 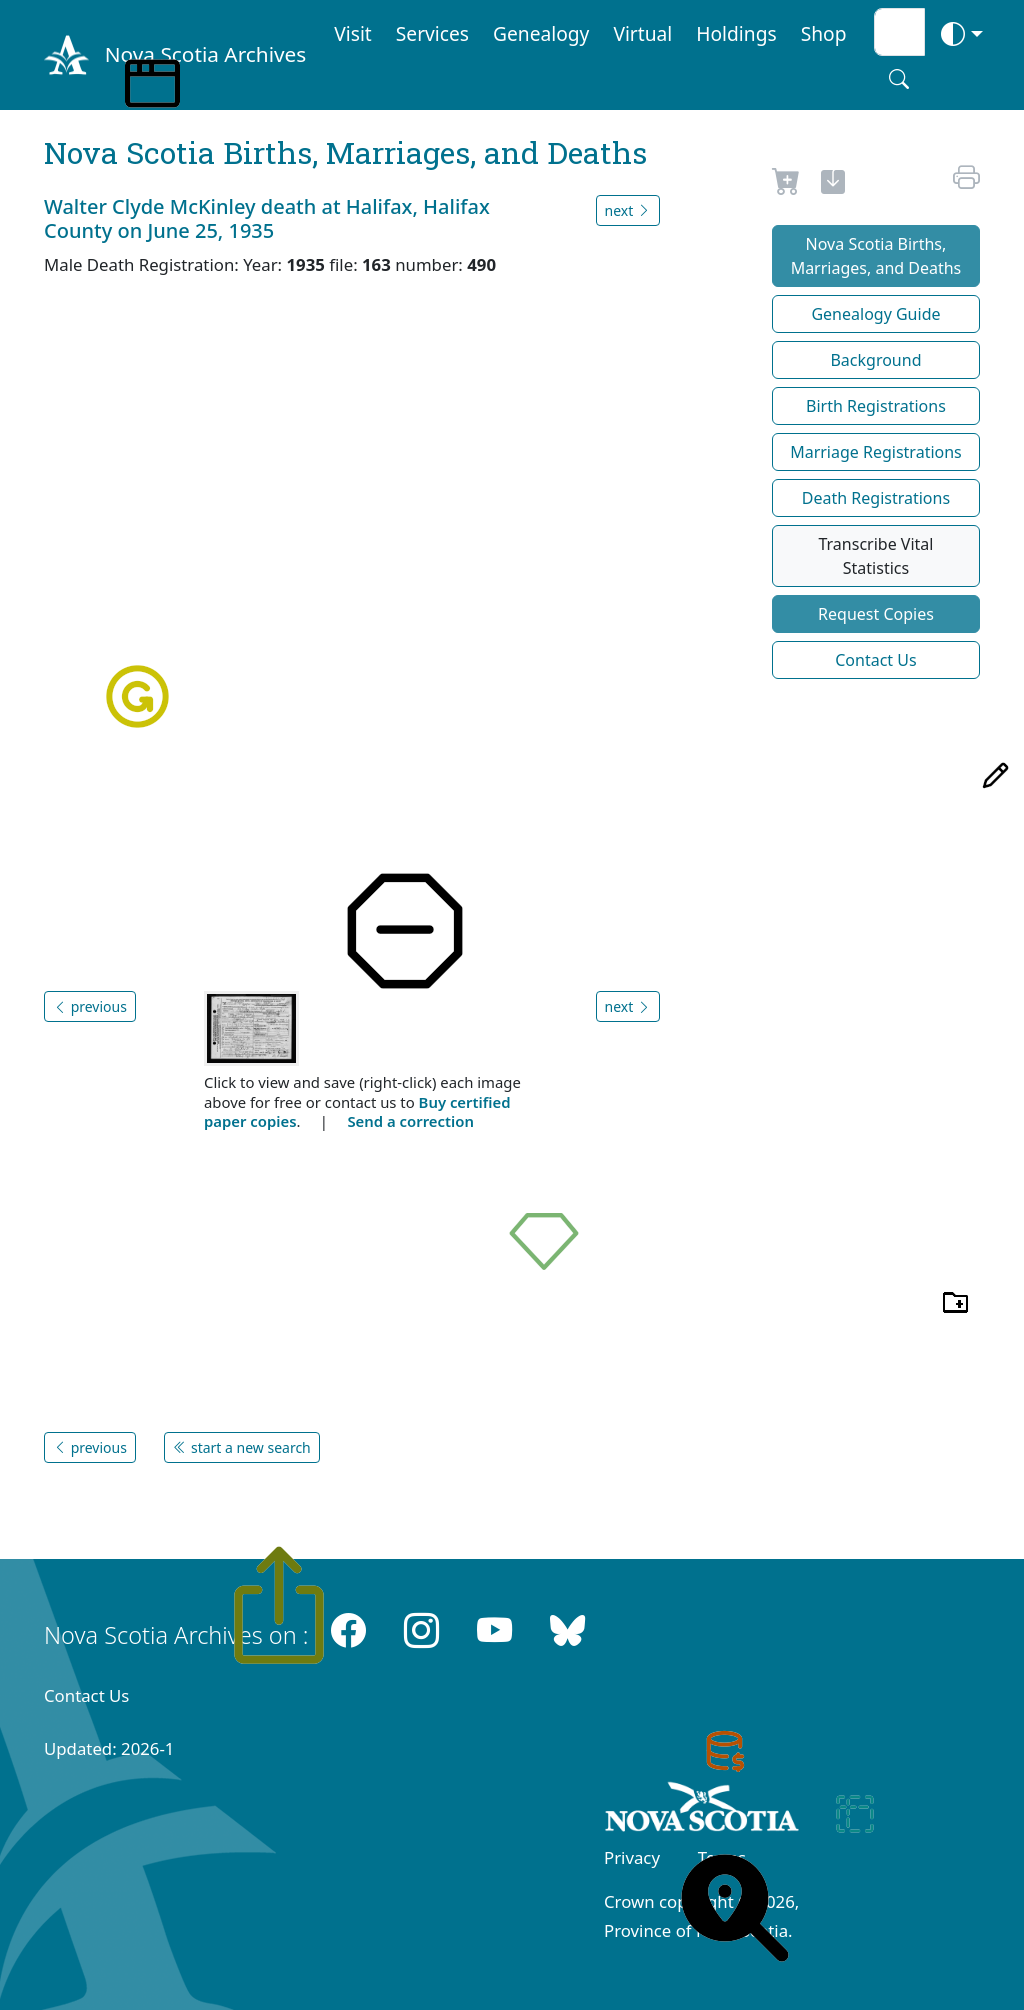 I want to click on share this content, so click(x=279, y=1608).